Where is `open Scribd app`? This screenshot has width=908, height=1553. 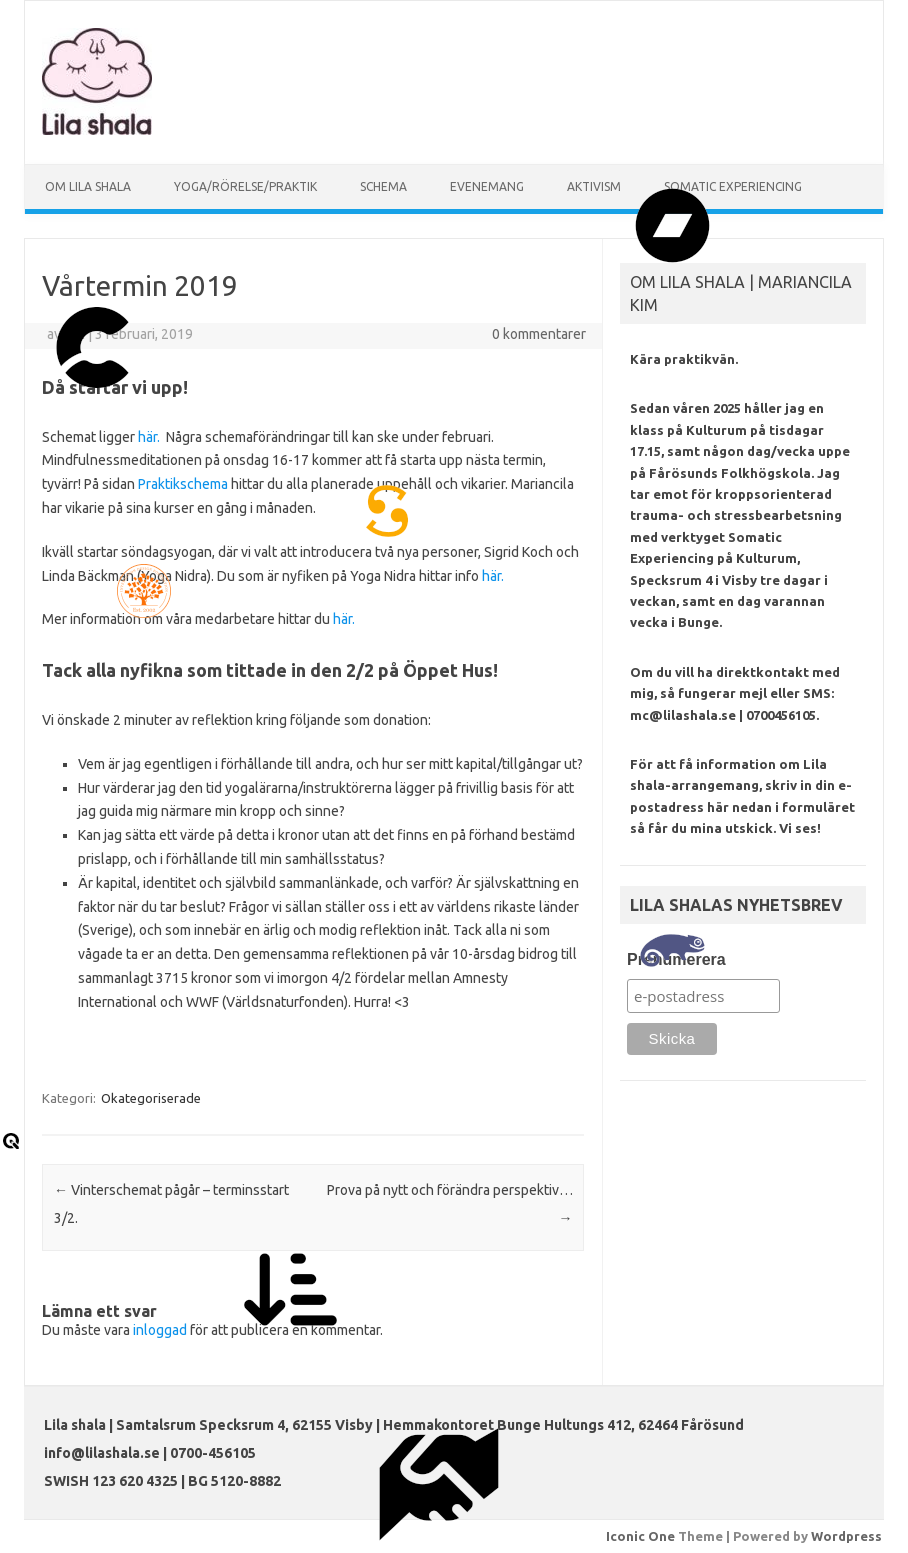 open Scribd app is located at coordinates (387, 511).